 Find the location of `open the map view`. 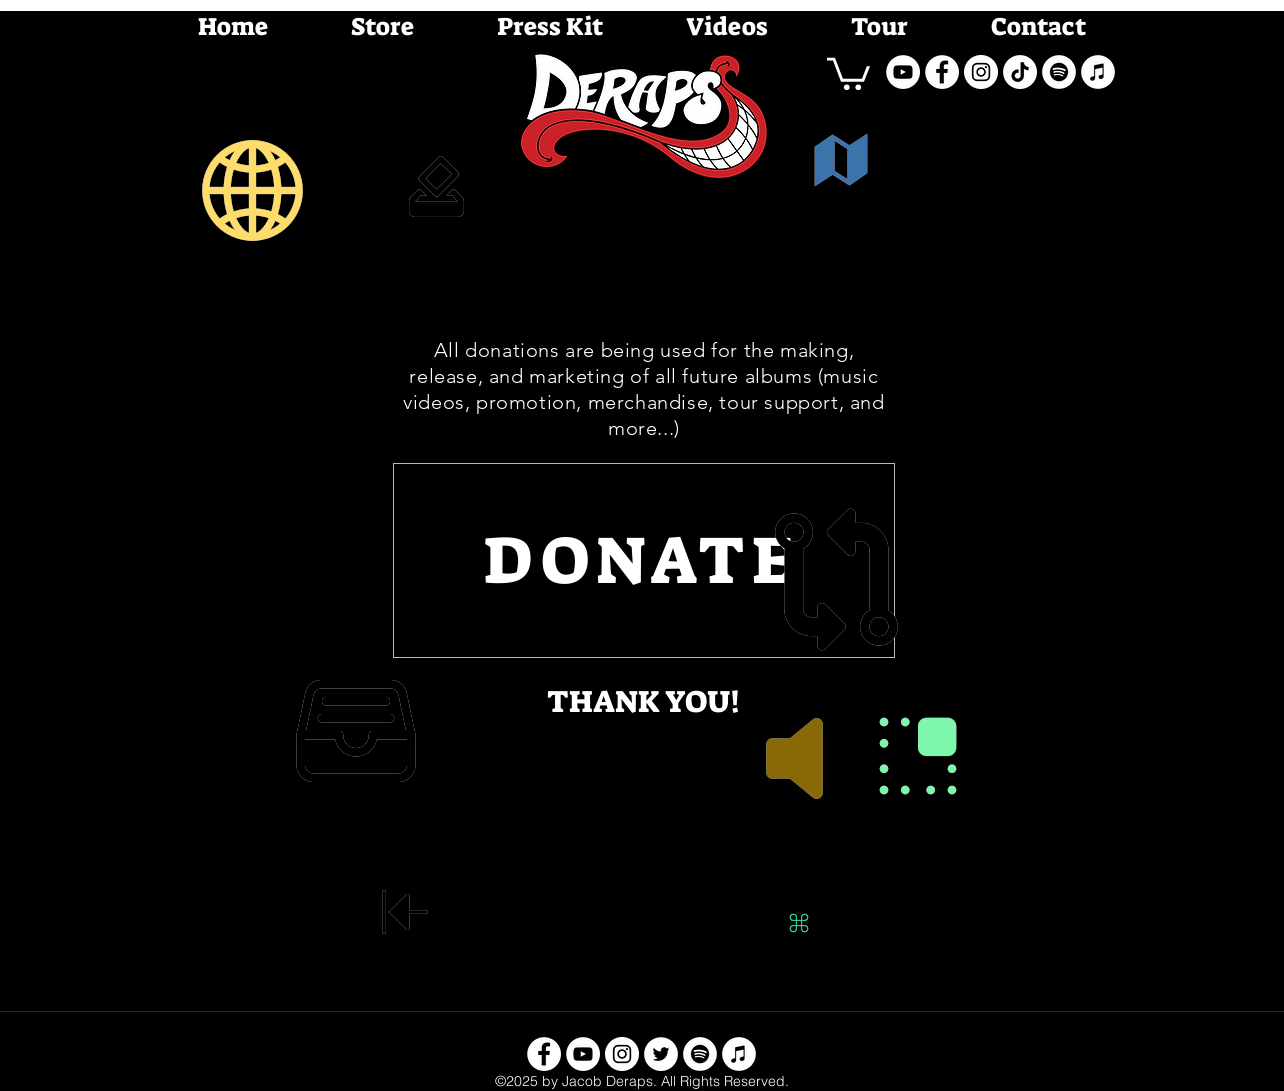

open the map view is located at coordinates (841, 160).